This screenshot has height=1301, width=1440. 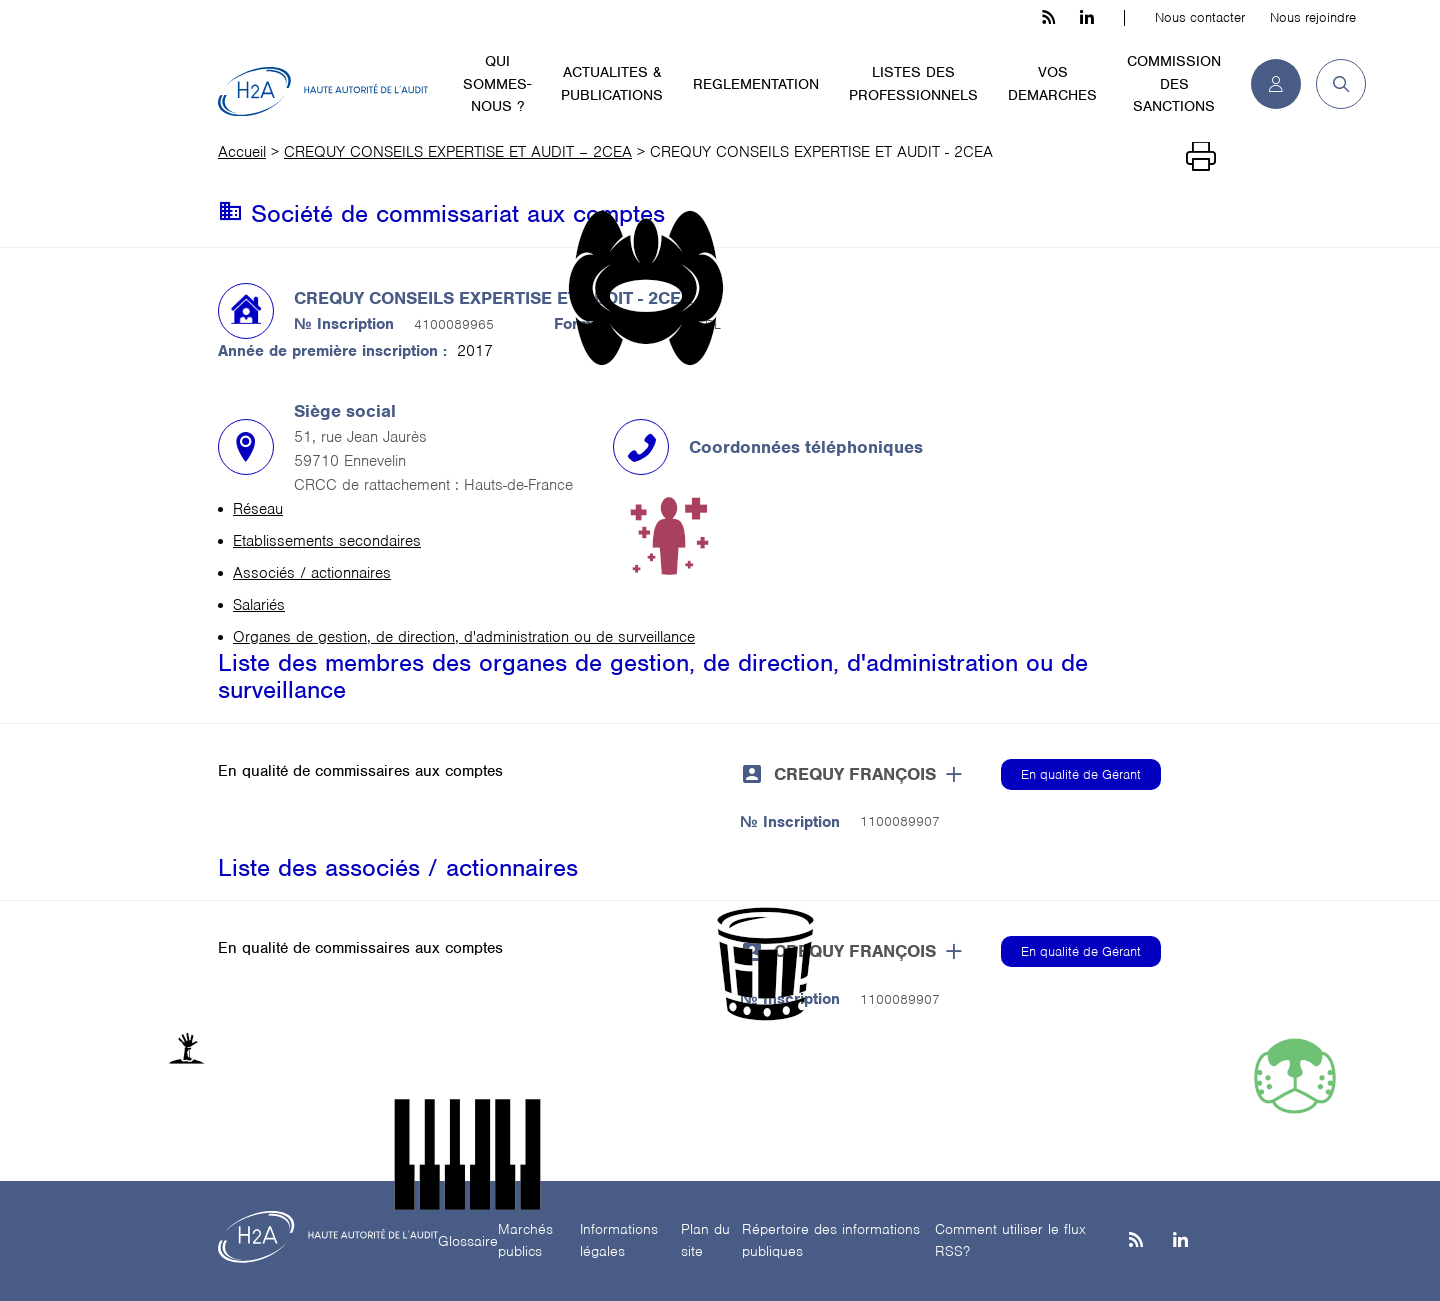 I want to click on activate healing ability or spell, so click(x=669, y=536).